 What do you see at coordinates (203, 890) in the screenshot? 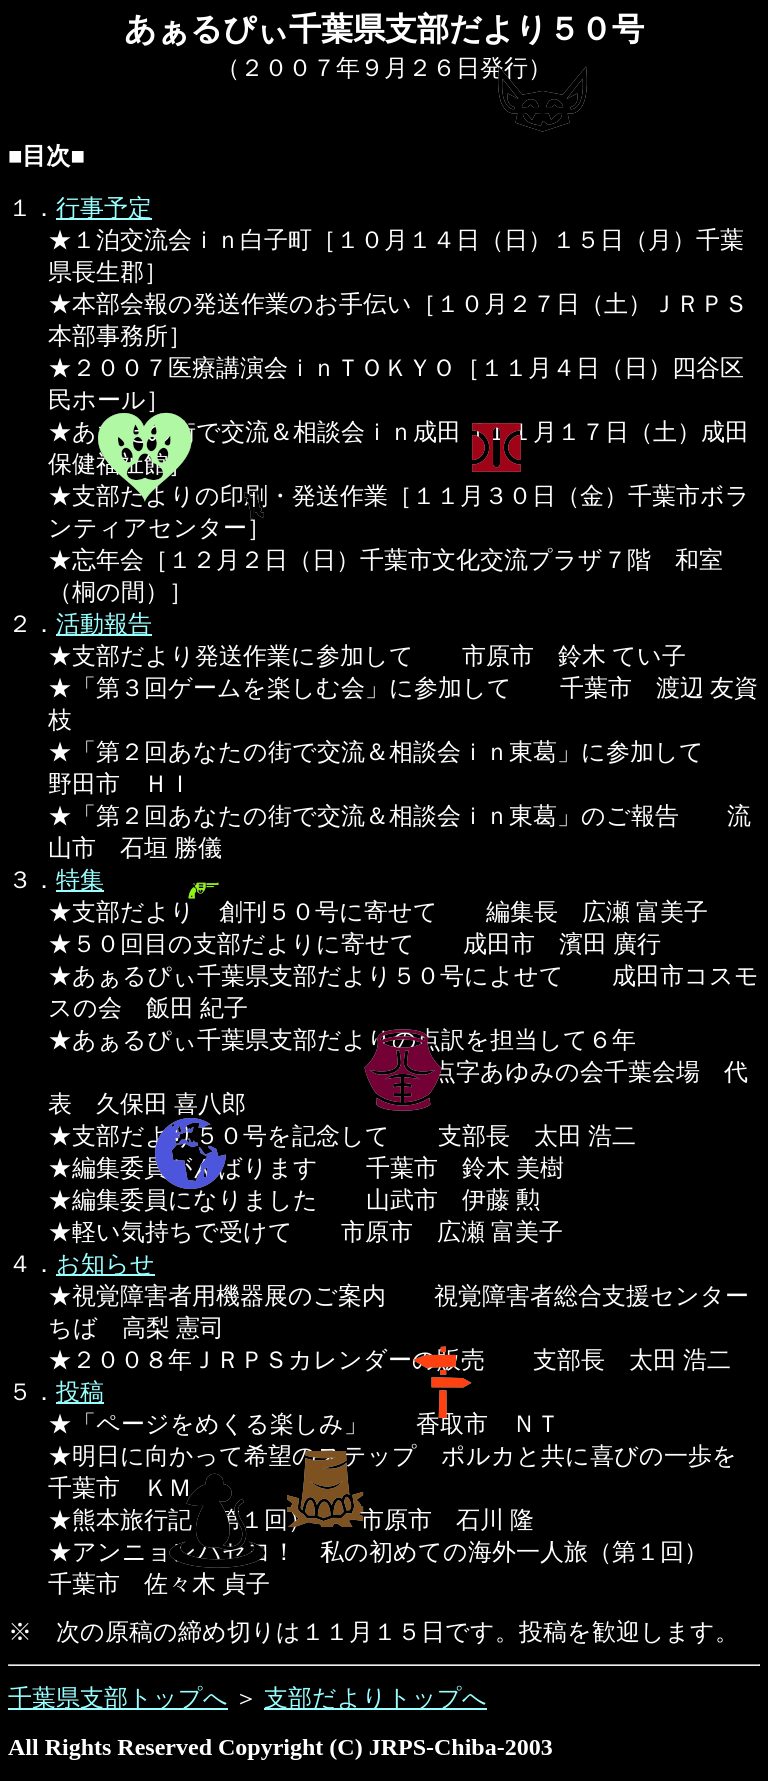
I see `select revolver weapon in game inventory` at bounding box center [203, 890].